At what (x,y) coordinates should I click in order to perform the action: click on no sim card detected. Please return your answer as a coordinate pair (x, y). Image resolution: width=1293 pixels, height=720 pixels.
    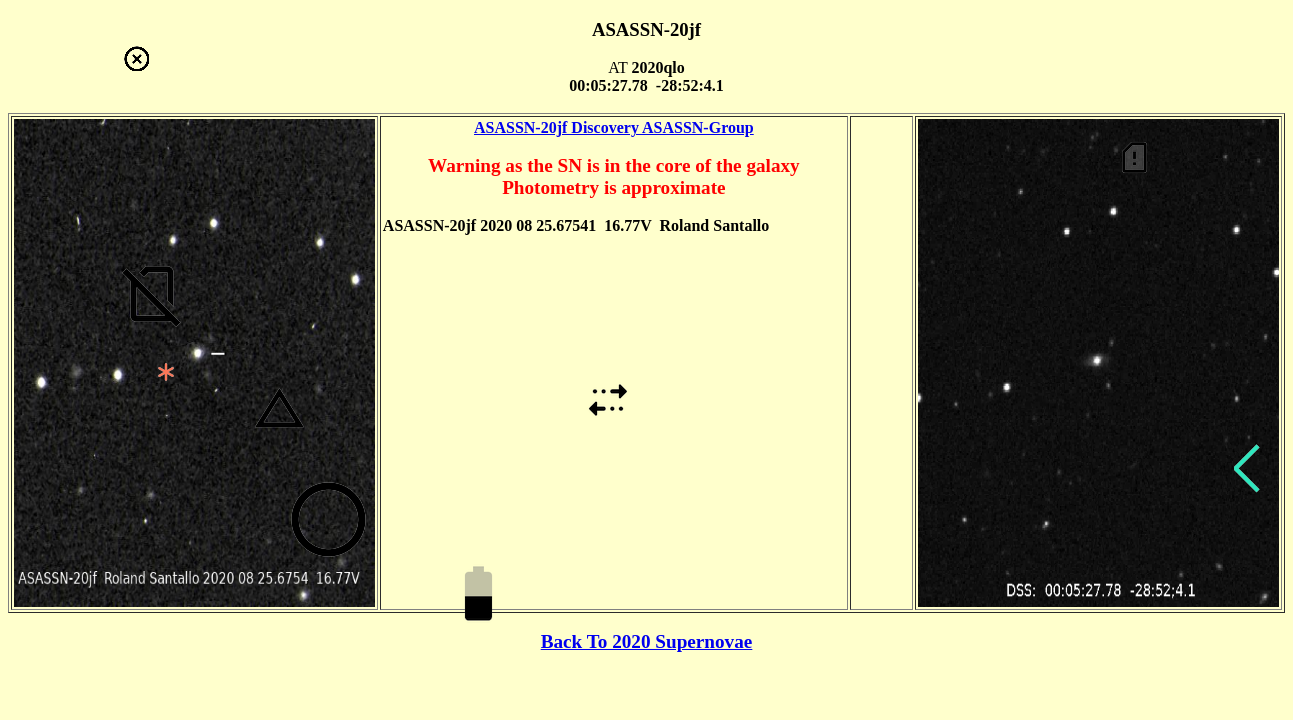
    Looking at the image, I should click on (152, 294).